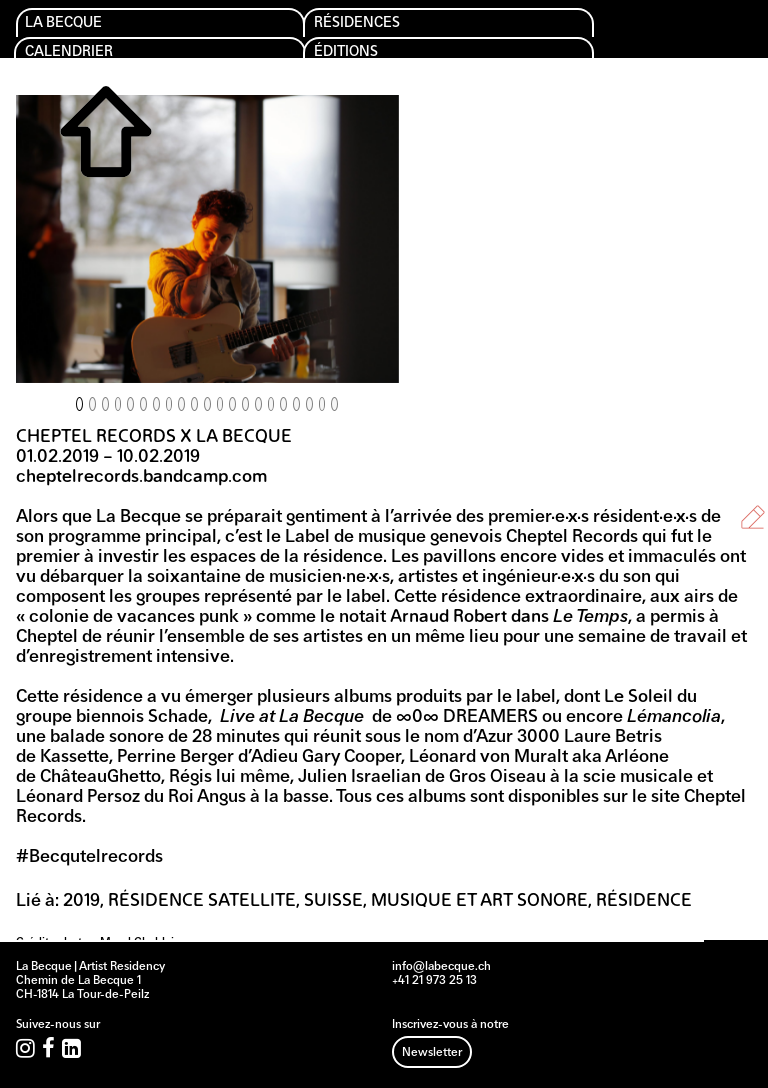 The height and width of the screenshot is (1088, 768). I want to click on upload a file or content, so click(106, 135).